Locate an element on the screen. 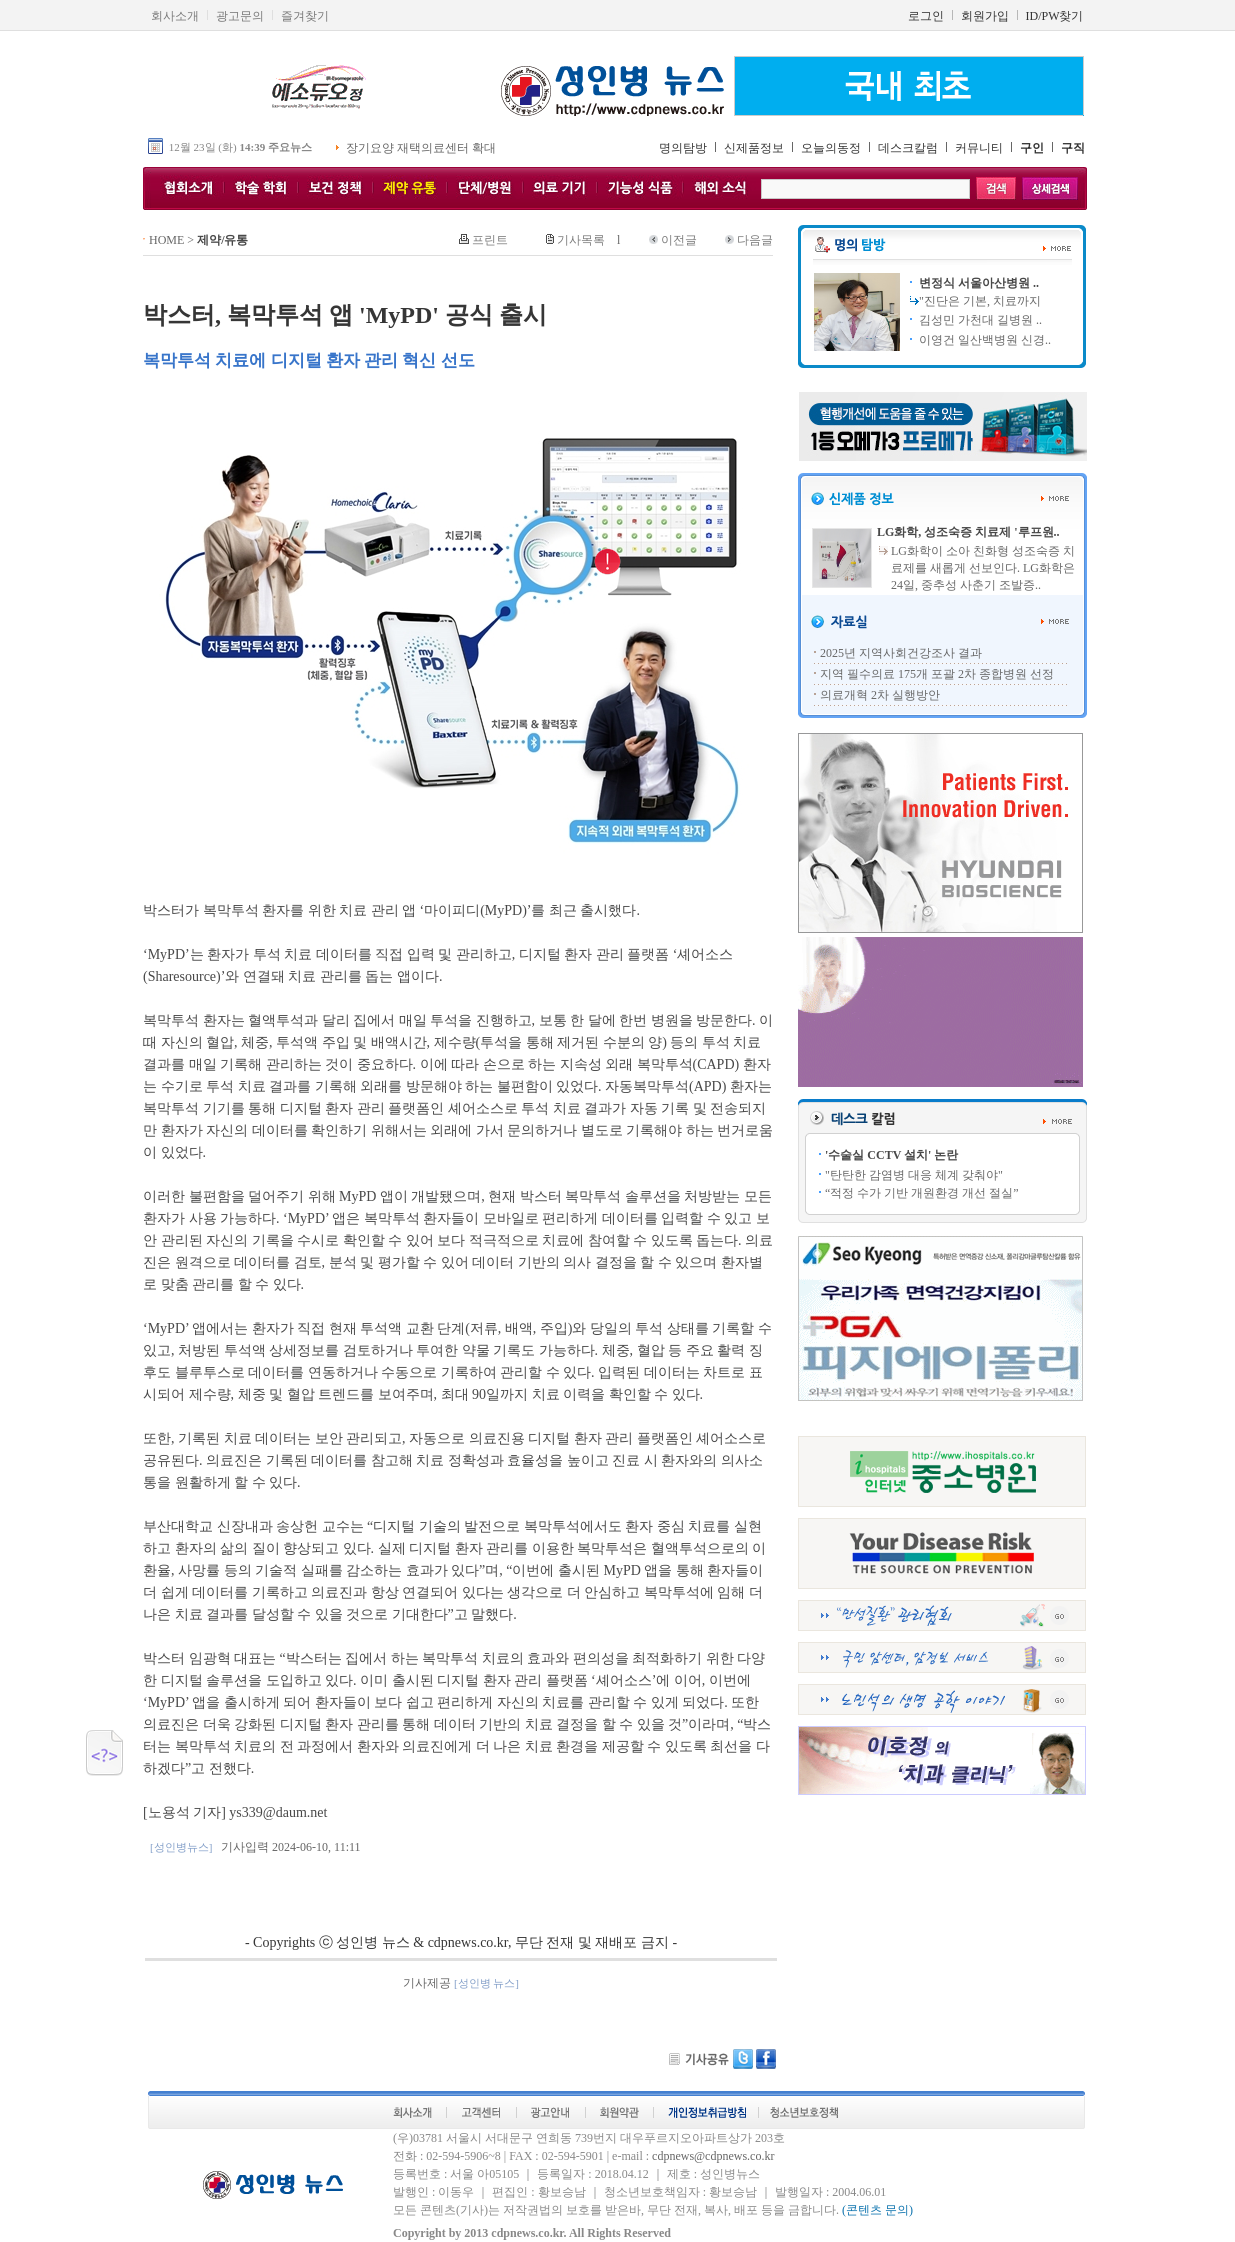 The height and width of the screenshot is (2242, 1235). indicates a PHP source code file is located at coordinates (104, 1752).